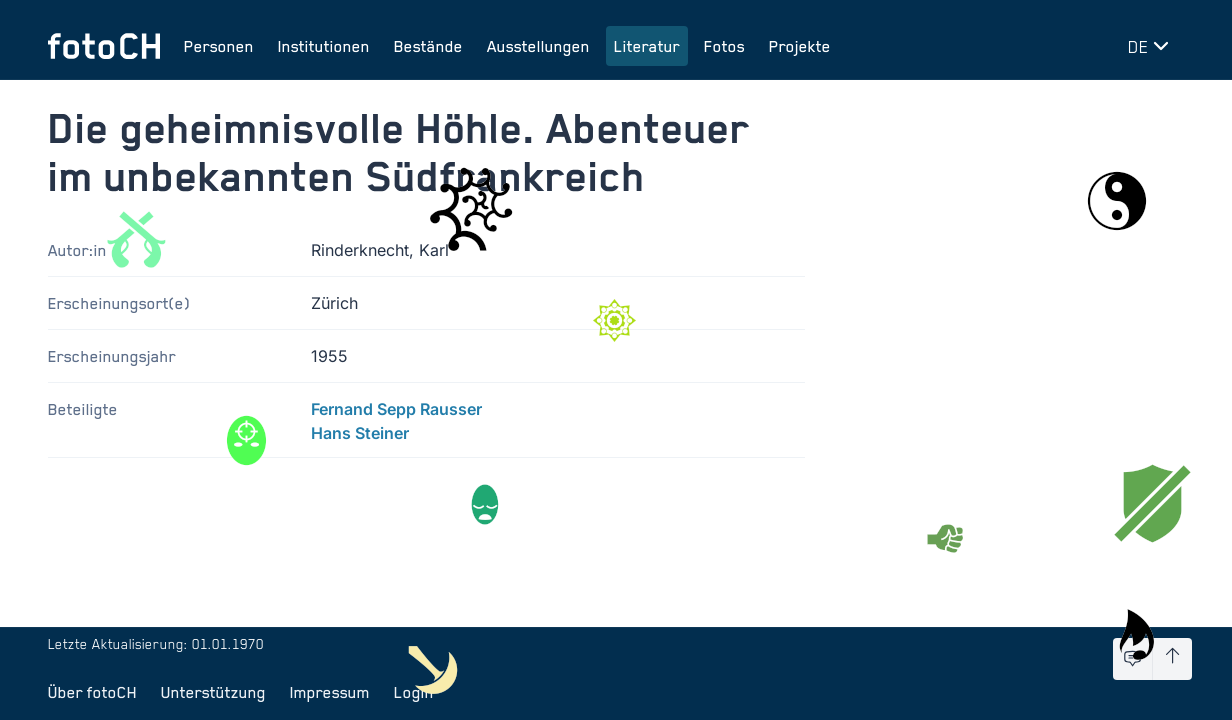  Describe the element at coordinates (1117, 201) in the screenshot. I see `toggle balance or harmony settings` at that location.